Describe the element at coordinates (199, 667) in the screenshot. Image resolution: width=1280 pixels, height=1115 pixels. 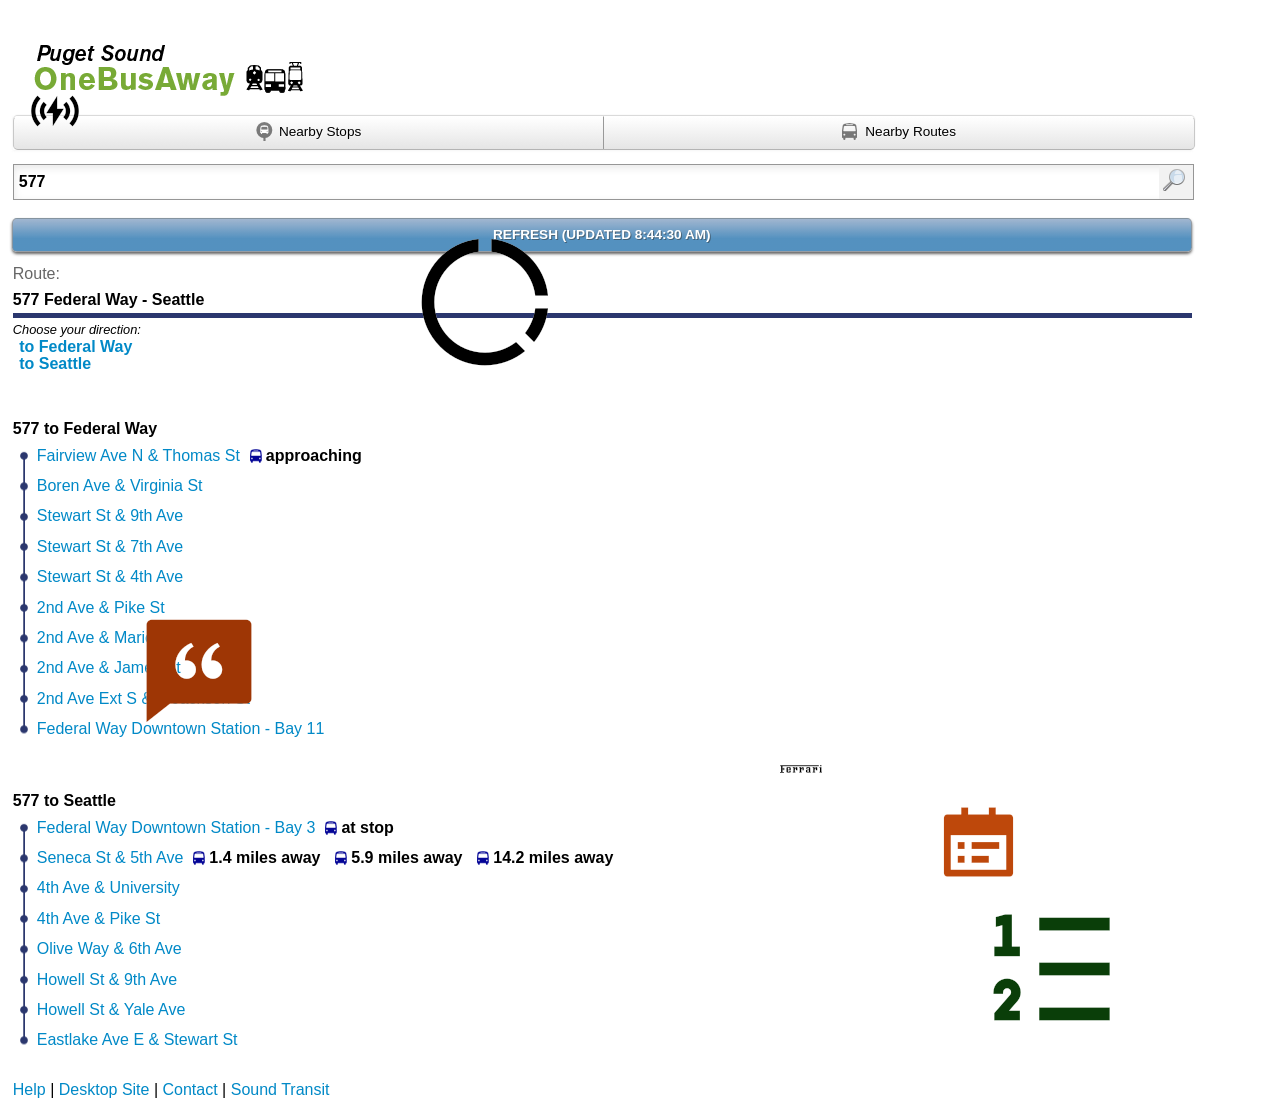
I see `view quoted messages` at that location.